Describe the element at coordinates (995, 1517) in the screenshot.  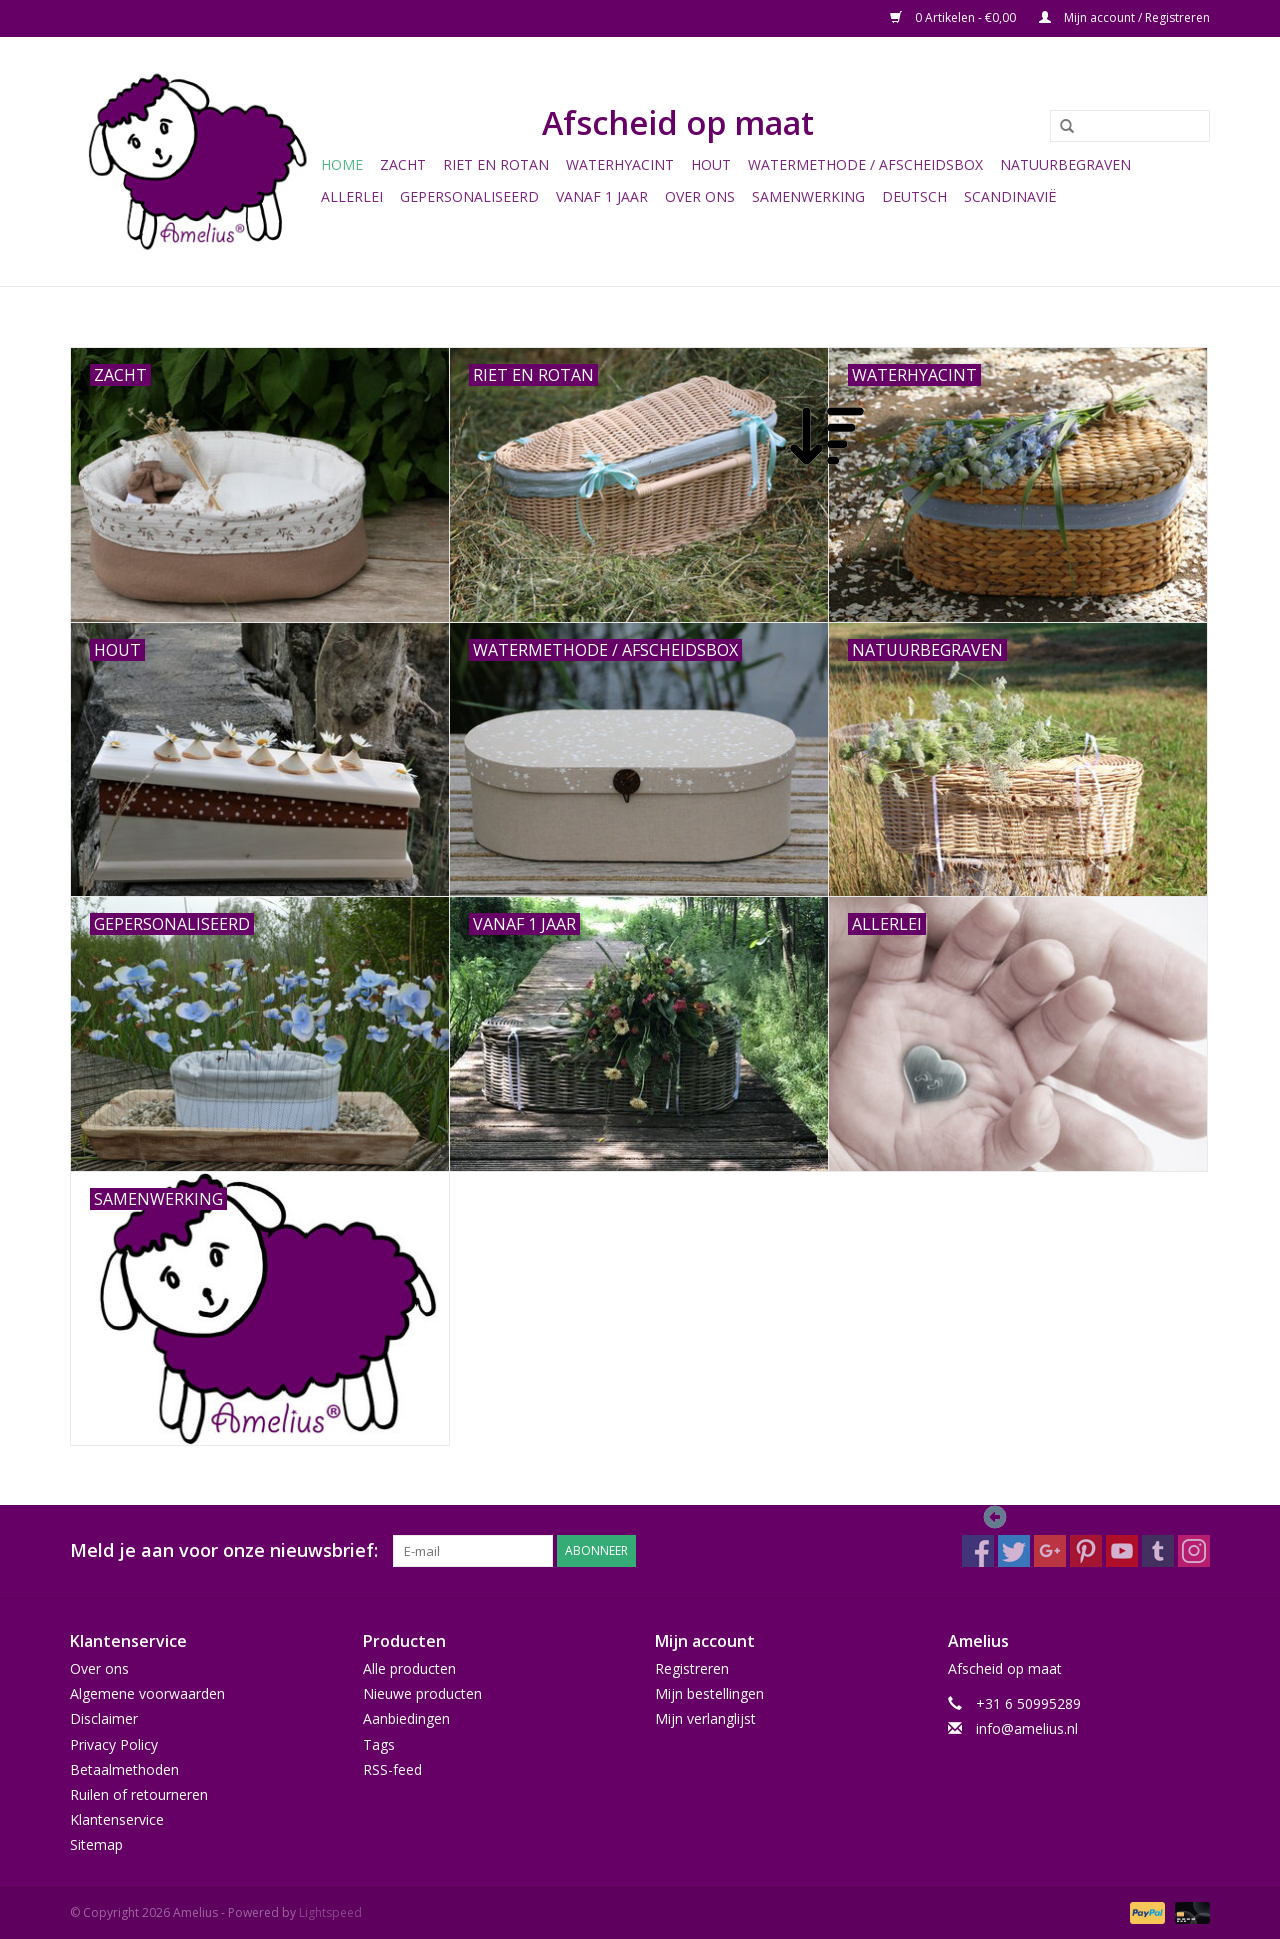
I see `go back to the previous screen` at that location.